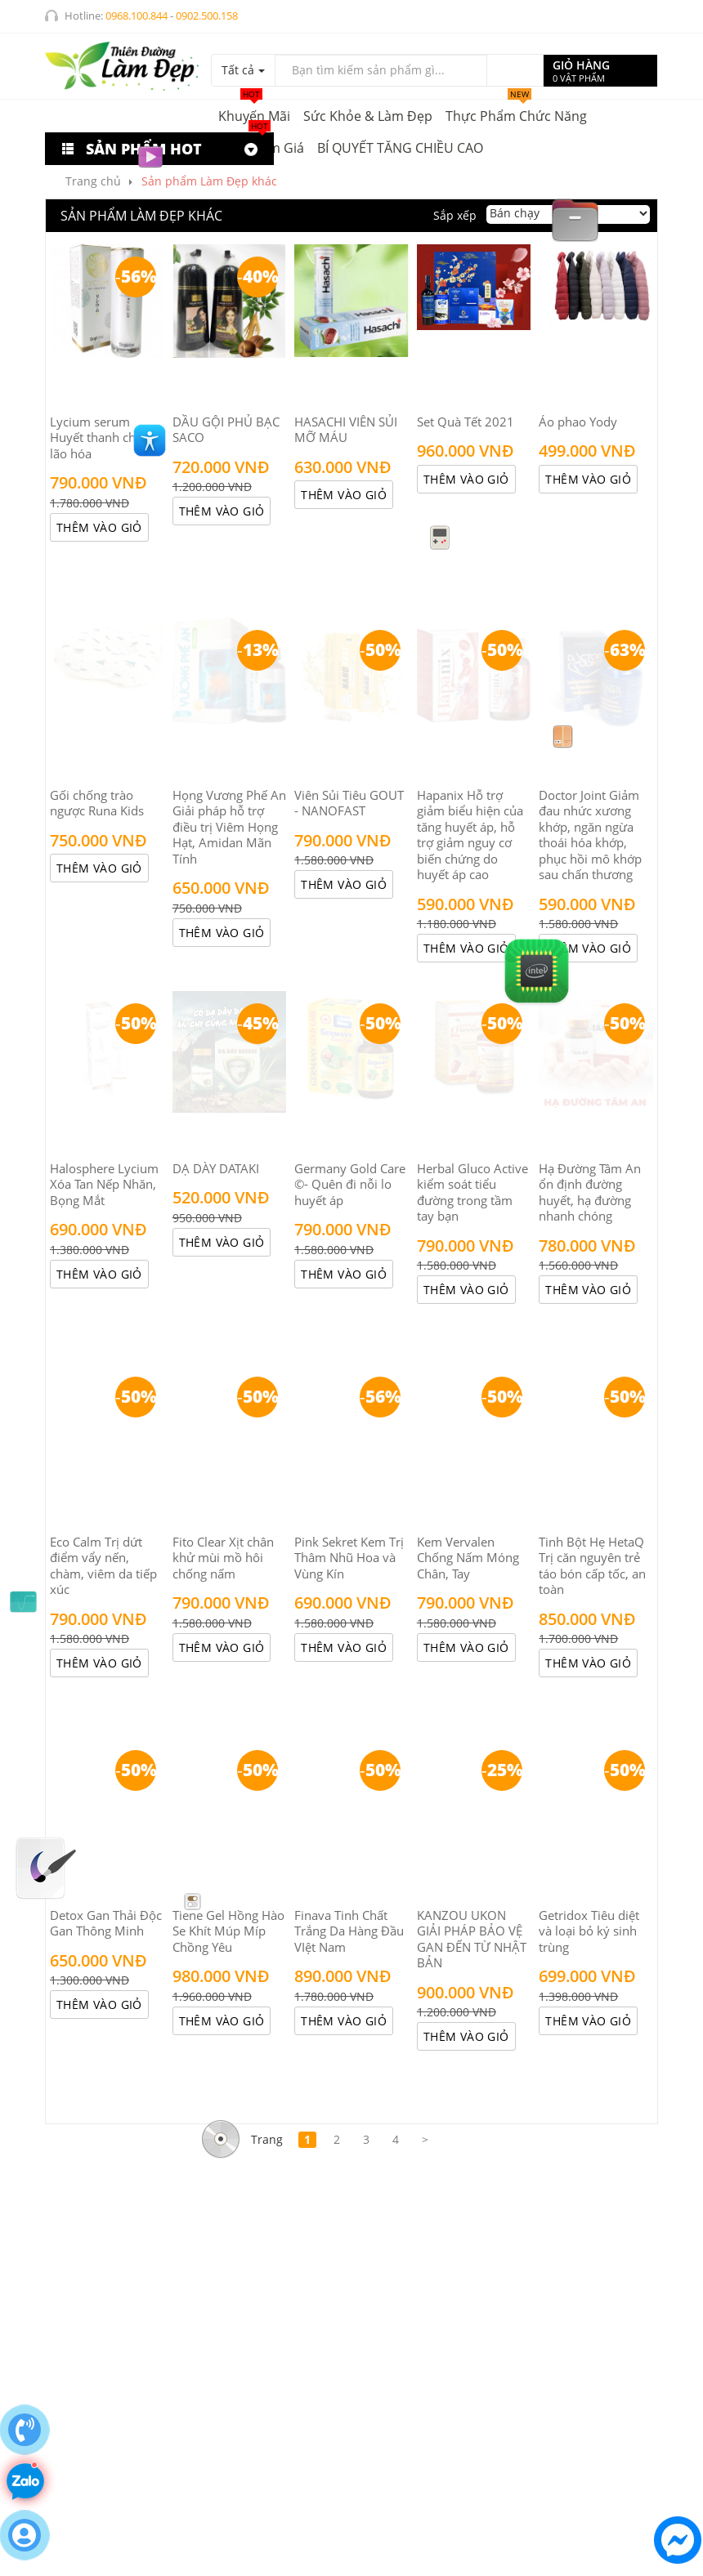  What do you see at coordinates (23, 1601) in the screenshot?
I see `open system resource monitor` at bounding box center [23, 1601].